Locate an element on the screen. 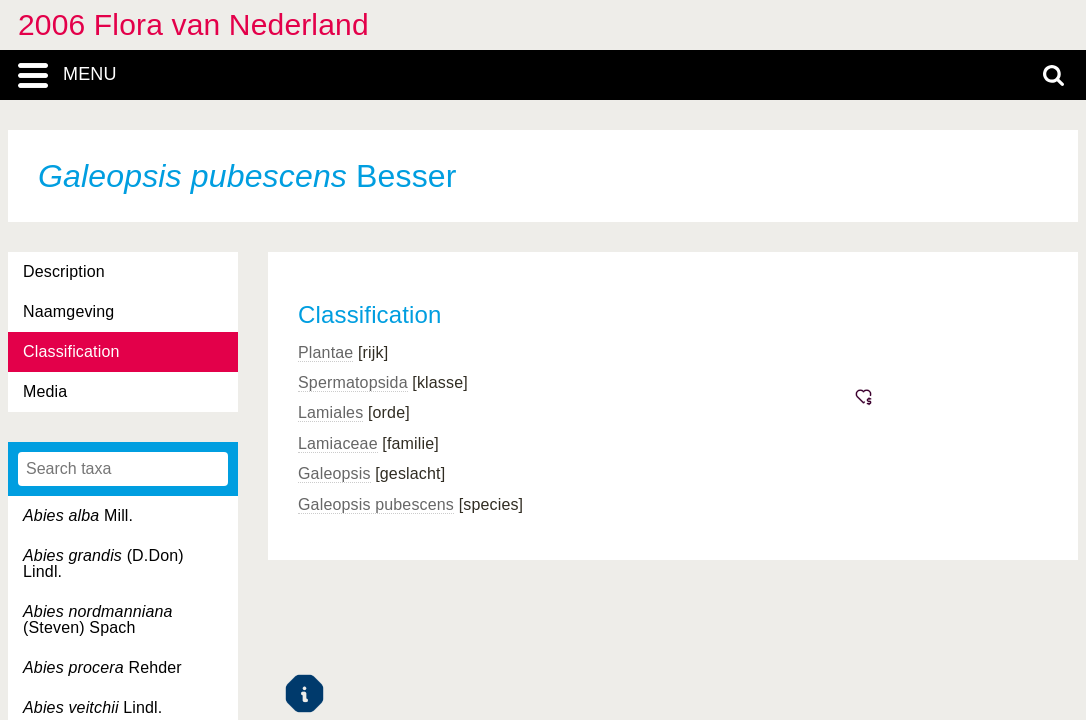  view more information or details is located at coordinates (304, 693).